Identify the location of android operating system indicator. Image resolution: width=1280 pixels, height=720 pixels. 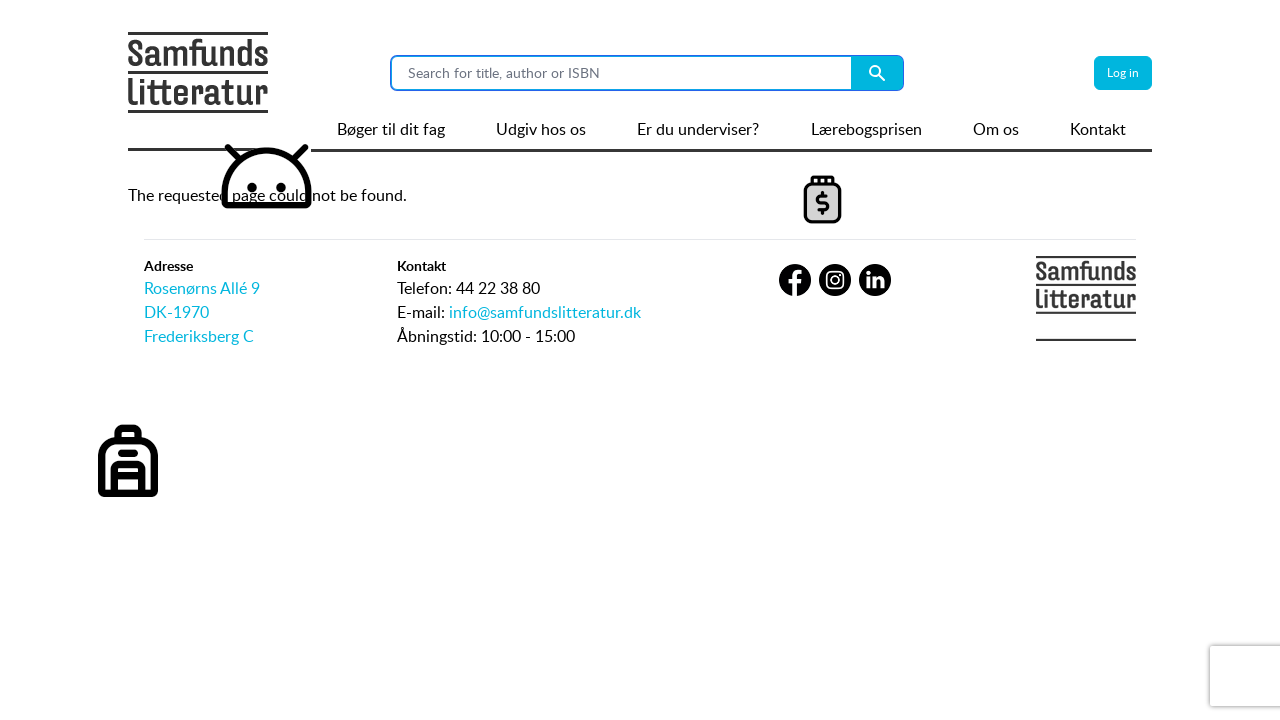
(266, 179).